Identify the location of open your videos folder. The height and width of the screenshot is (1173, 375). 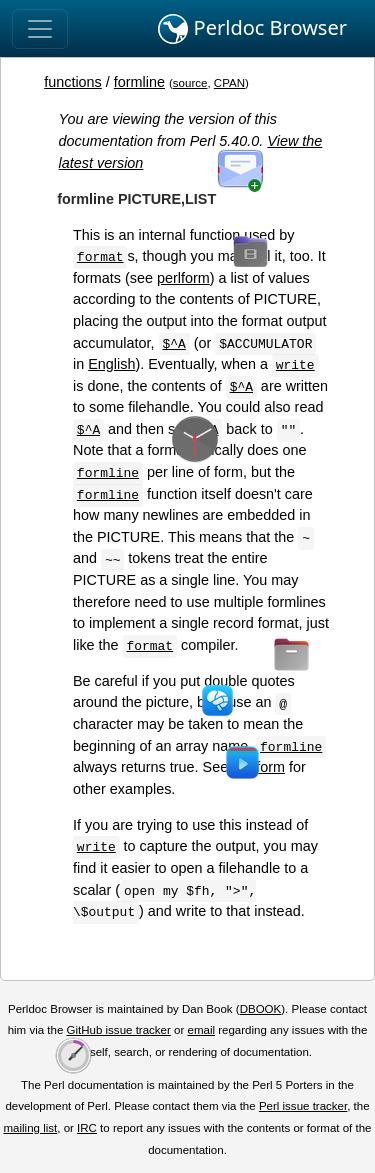
(250, 251).